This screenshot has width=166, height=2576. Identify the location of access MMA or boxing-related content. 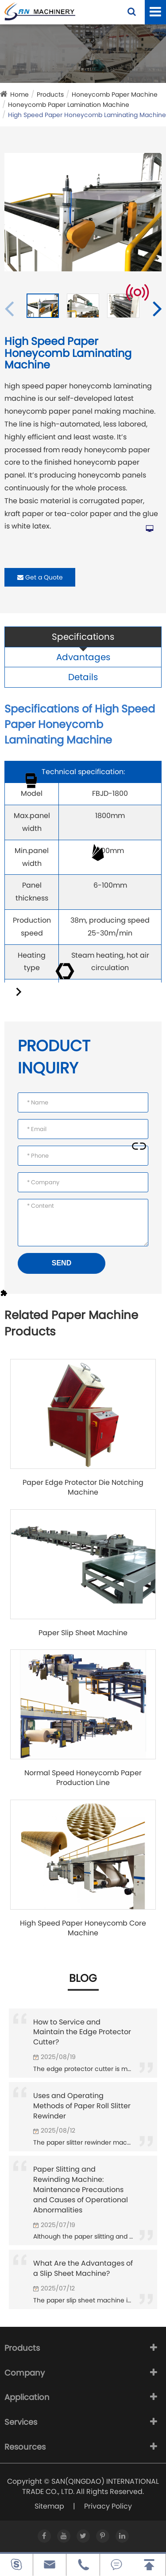
(31, 780).